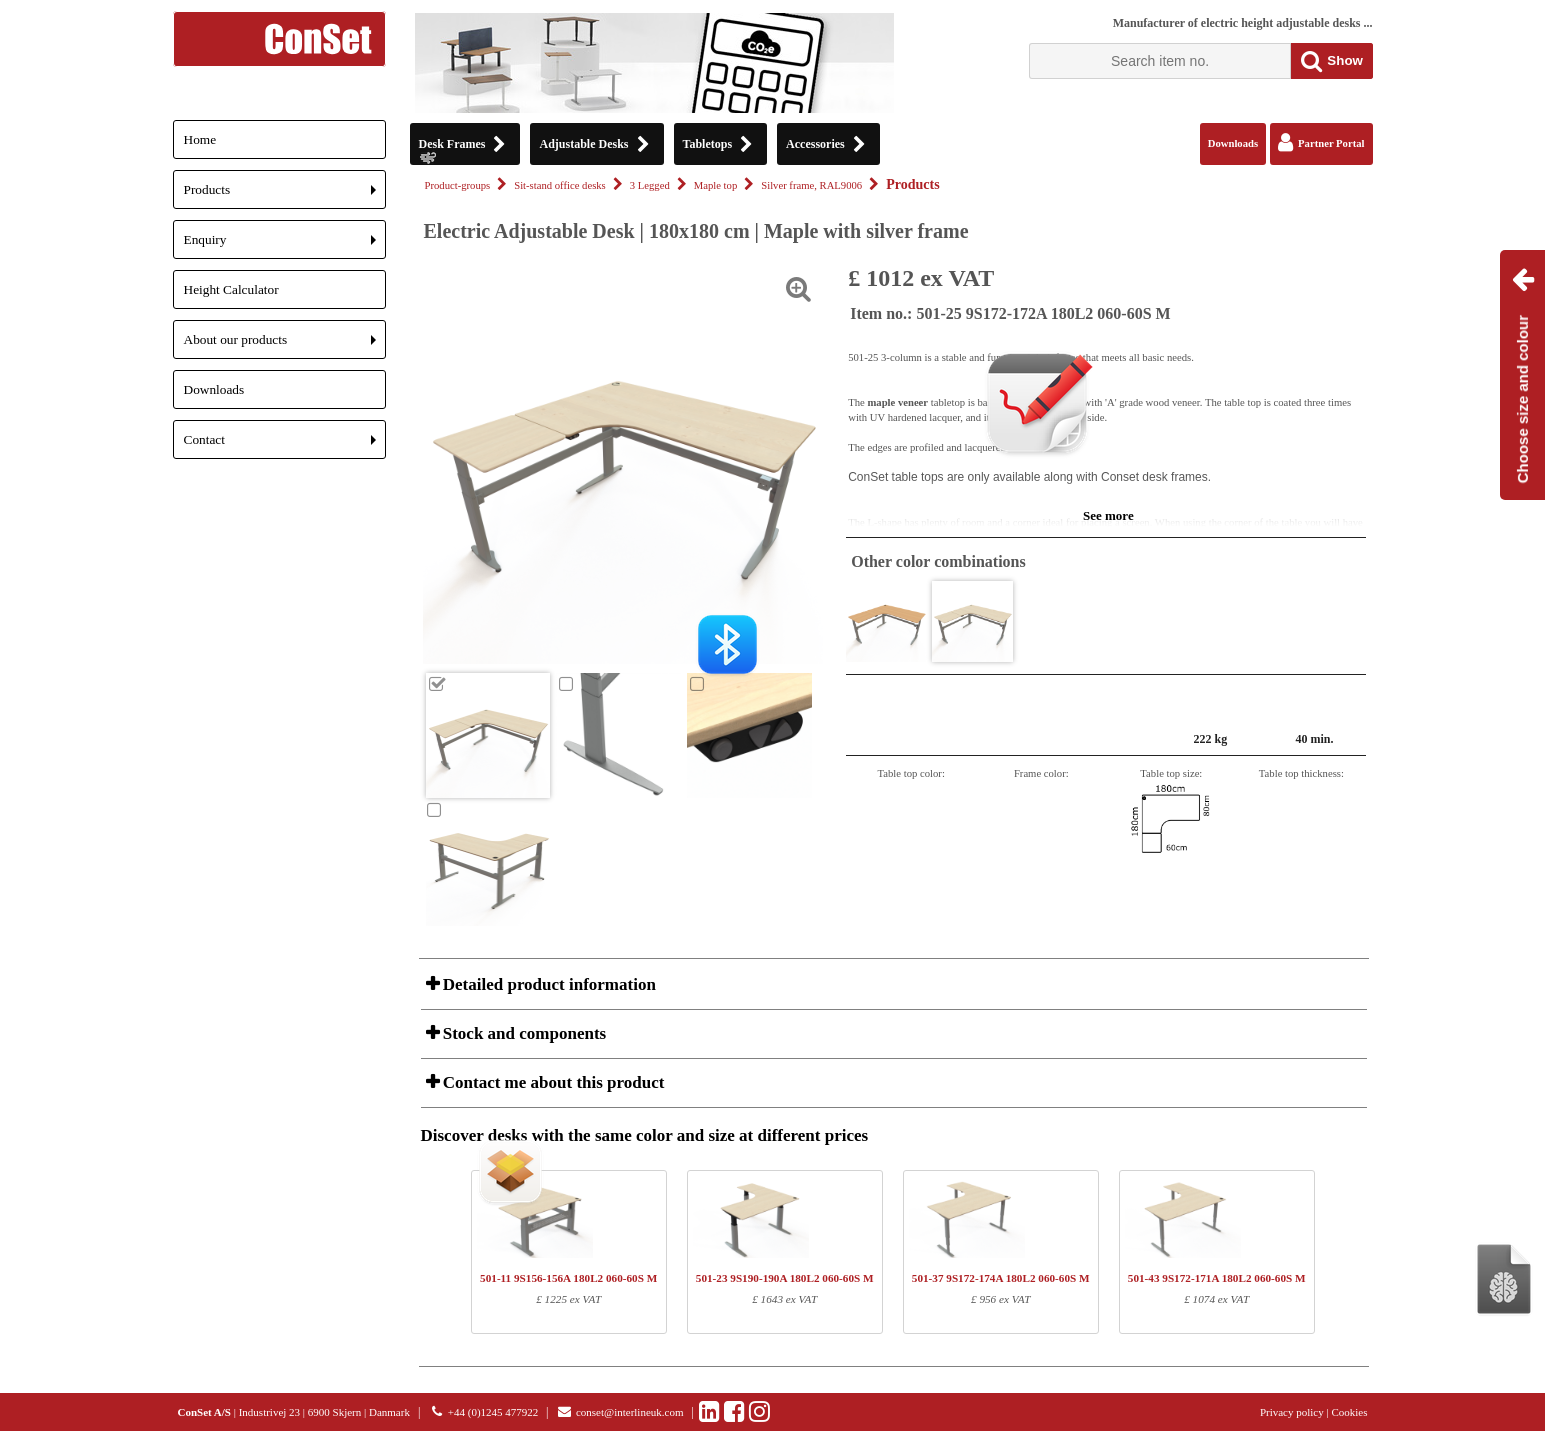  Describe the element at coordinates (1504, 1279) in the screenshot. I see `a DICOM medical imaging file` at that location.